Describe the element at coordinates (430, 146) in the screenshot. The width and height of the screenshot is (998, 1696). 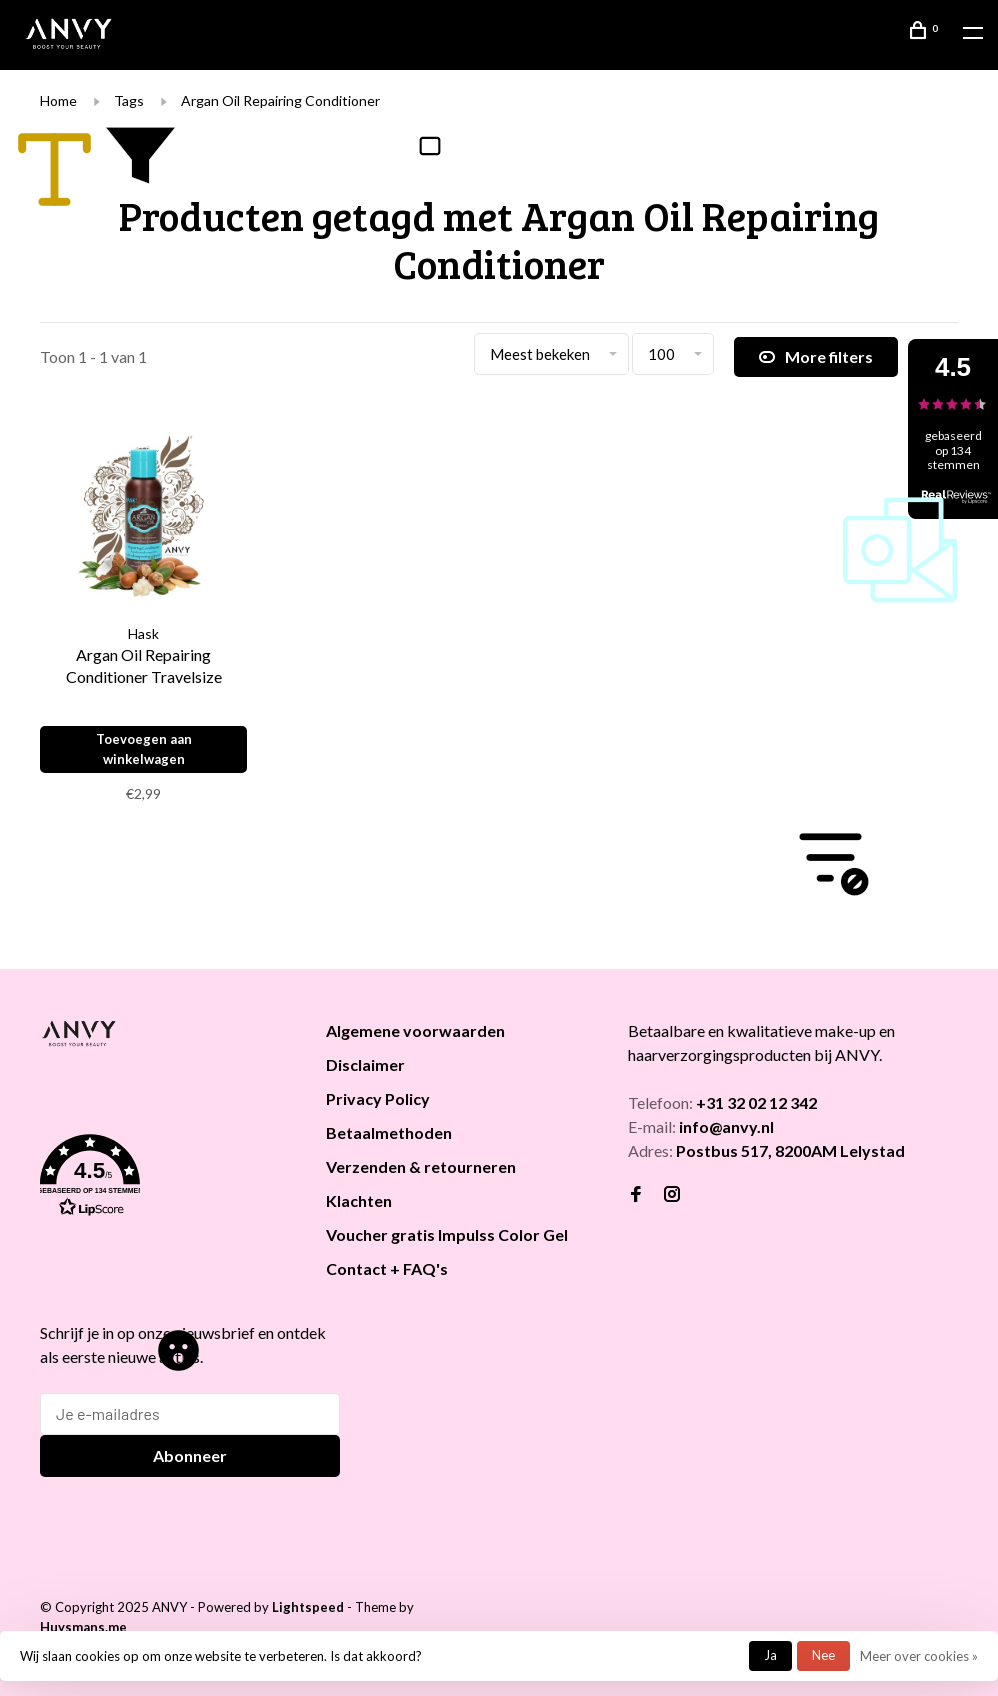
I see `crop image to 5:4 aspect ratio` at that location.